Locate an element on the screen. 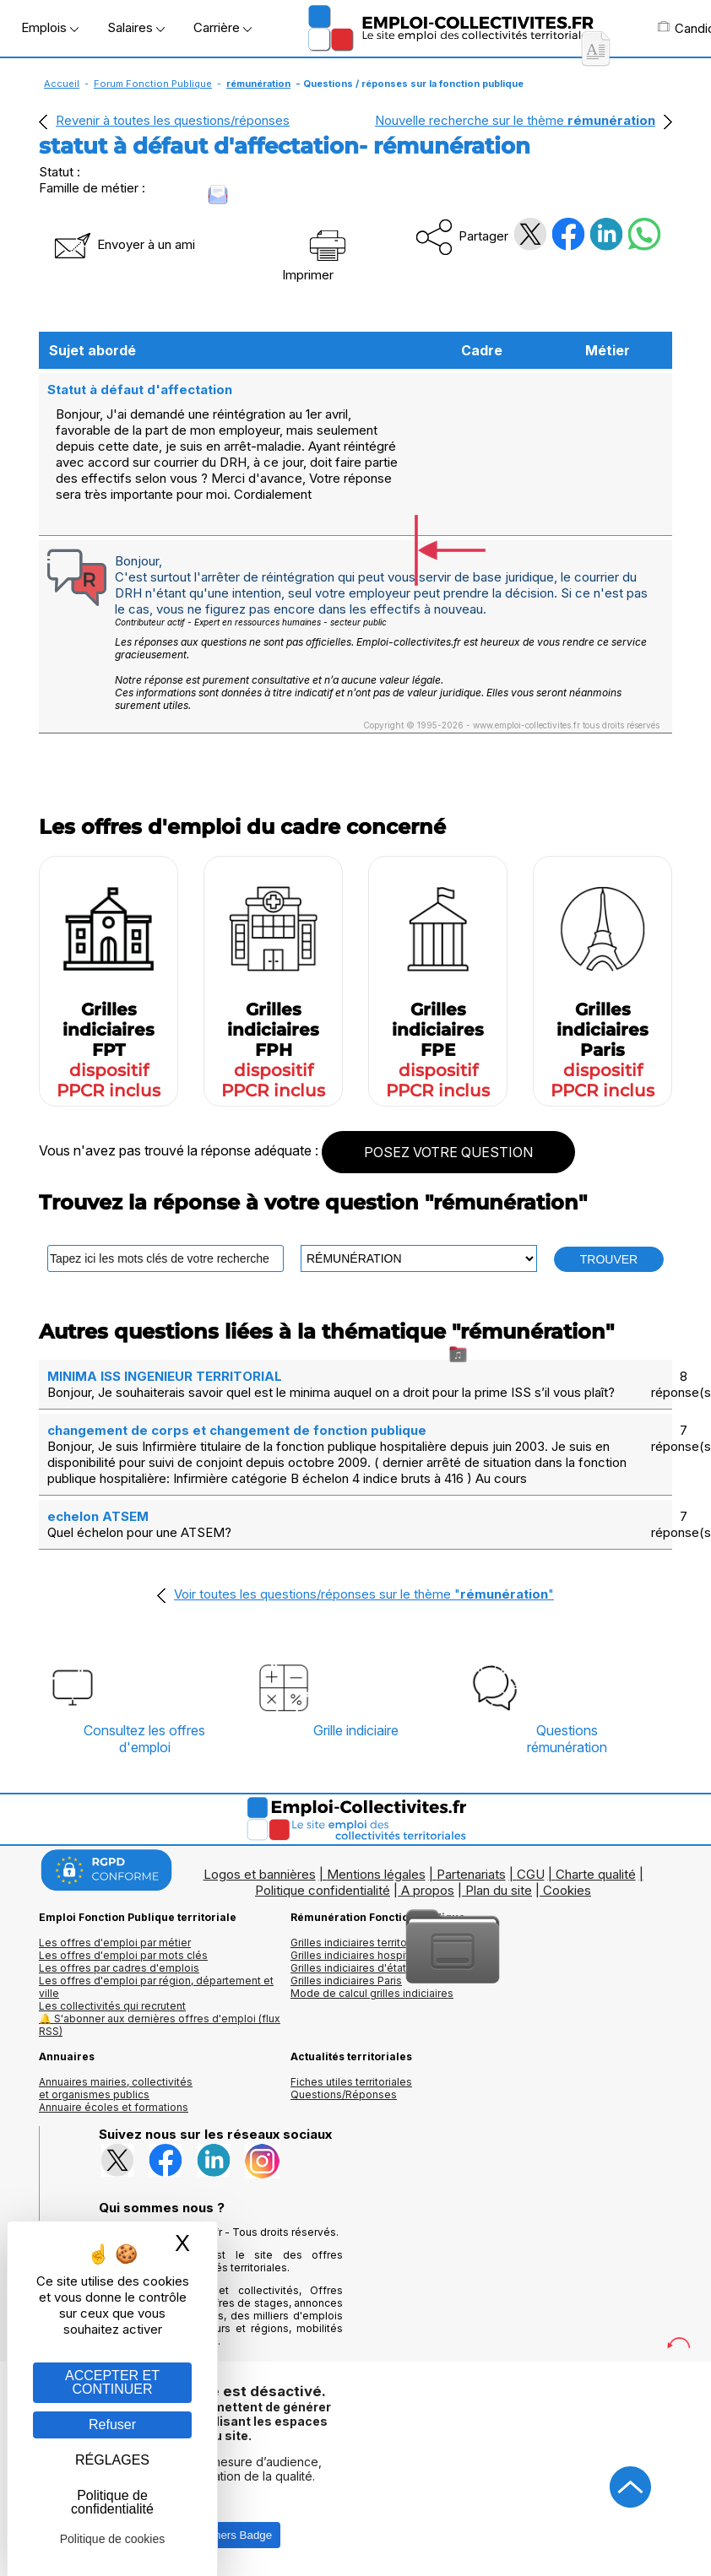 This screenshot has height=2576, width=711. go to the first item in a list or sequence is located at coordinates (450, 550).